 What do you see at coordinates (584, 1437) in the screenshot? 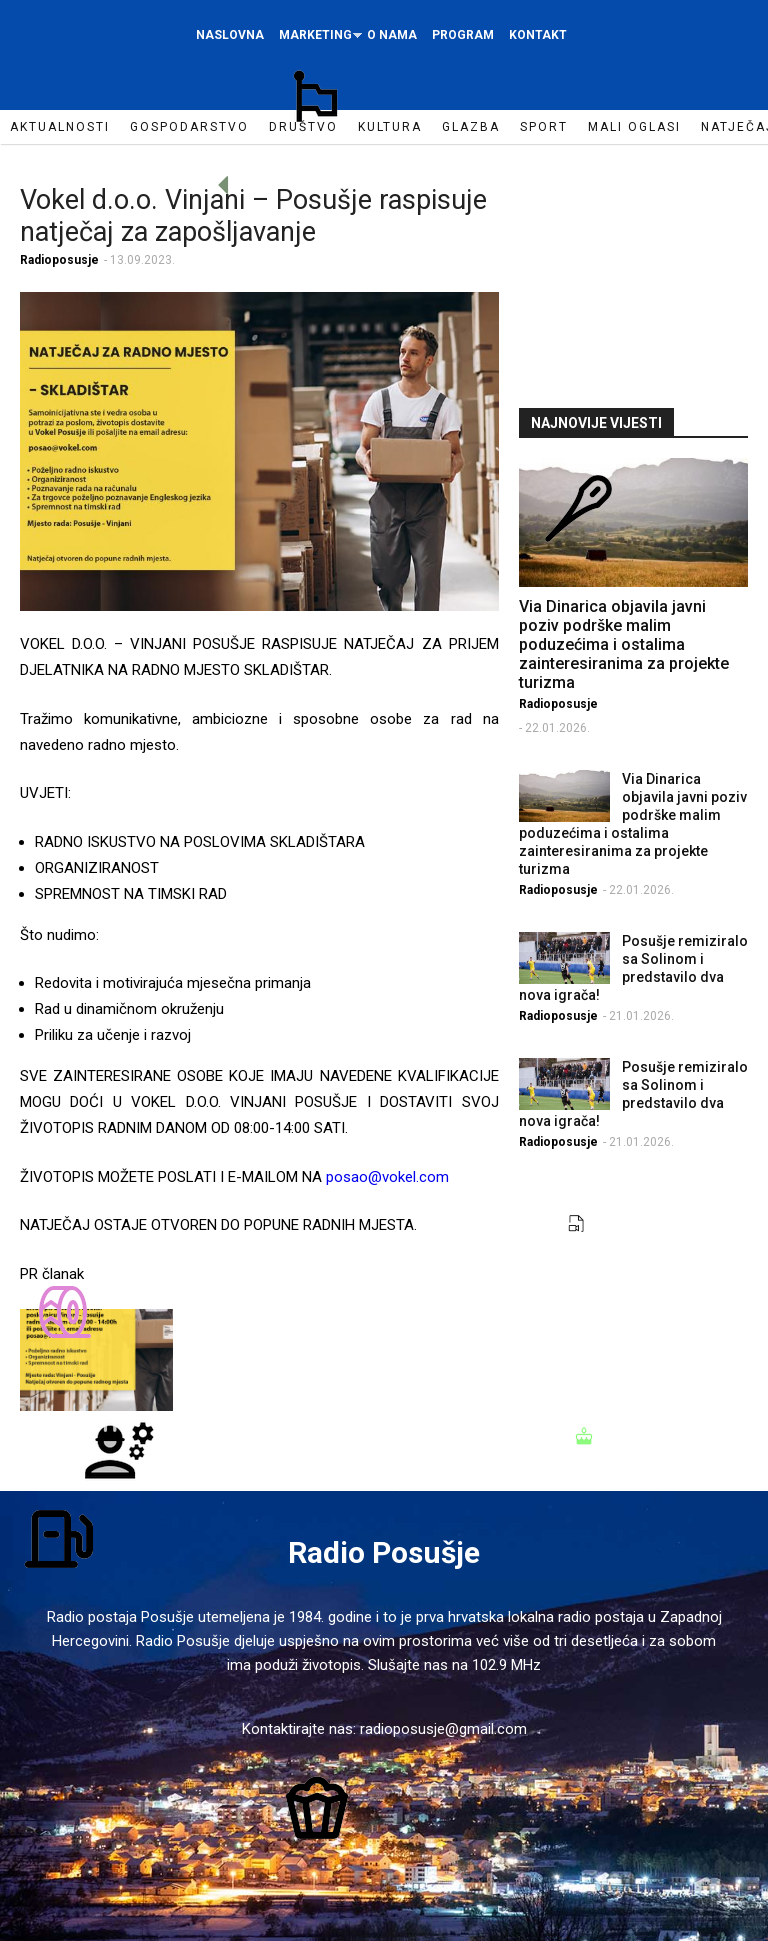
I see `view birthday or celebration reminders` at bounding box center [584, 1437].